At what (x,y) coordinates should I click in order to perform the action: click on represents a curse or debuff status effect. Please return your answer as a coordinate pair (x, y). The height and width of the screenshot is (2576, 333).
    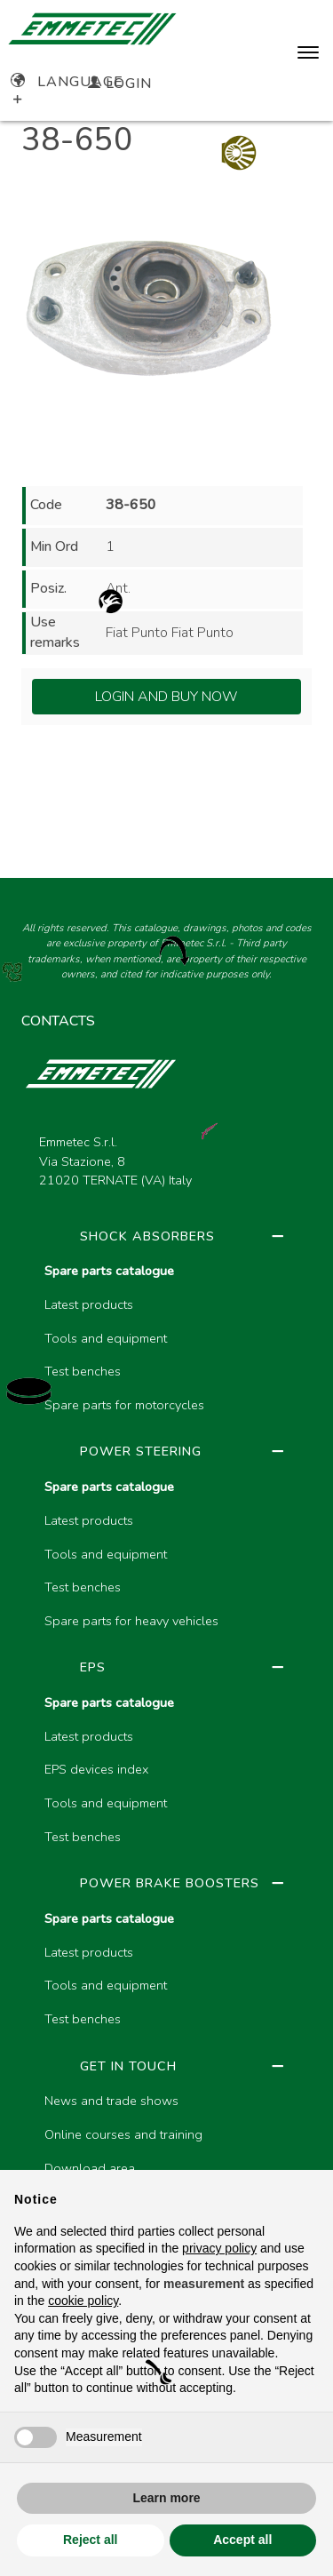
    Looking at the image, I should click on (12, 972).